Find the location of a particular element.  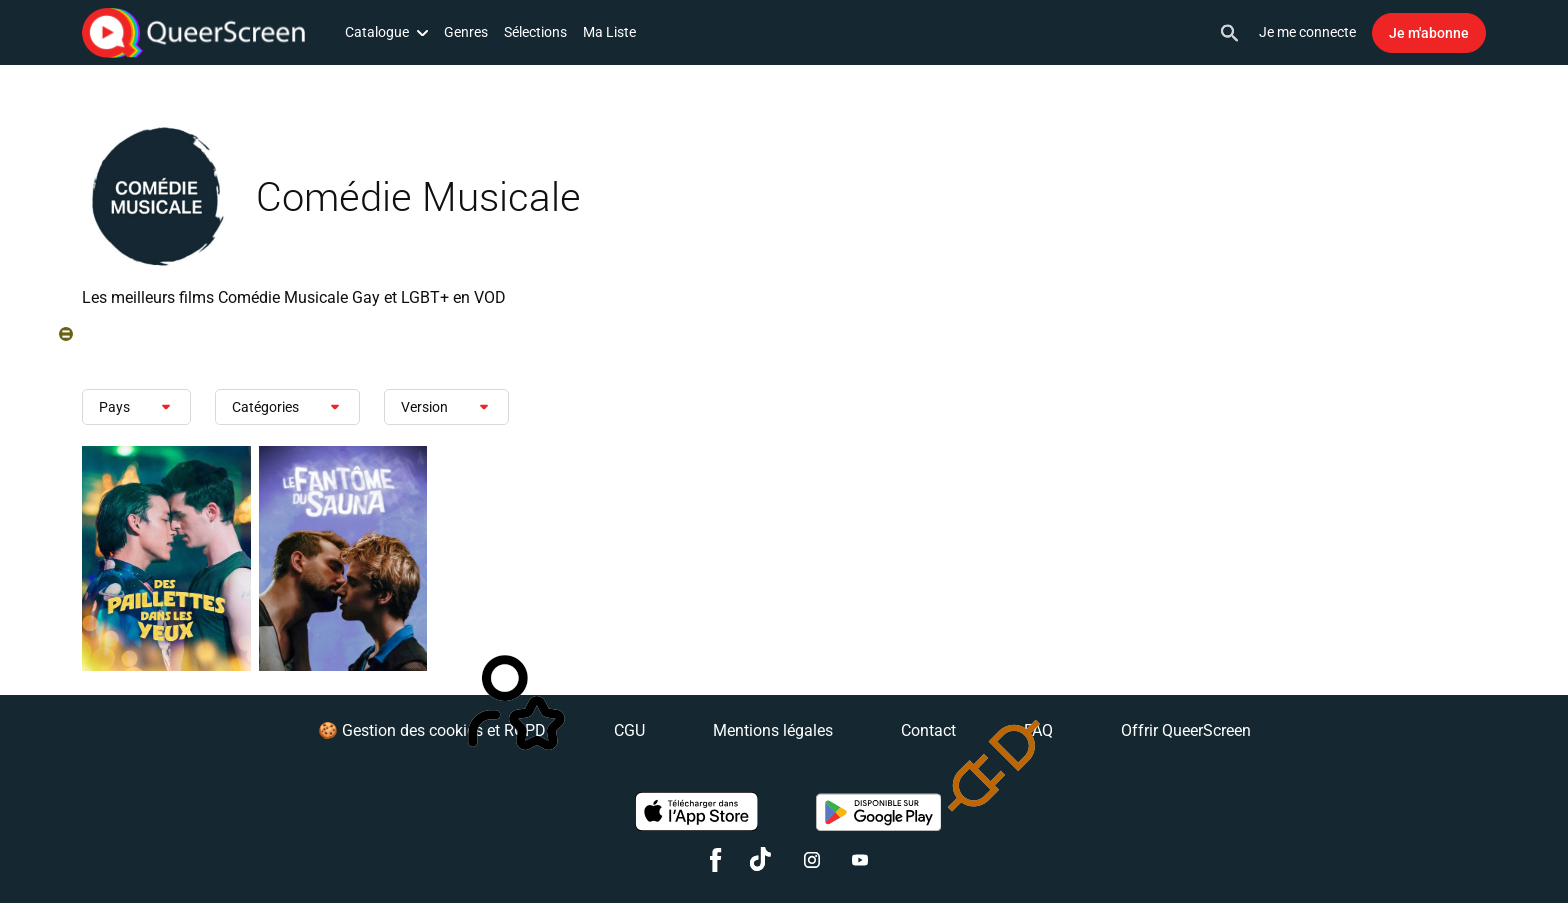

view favorite or starred user is located at coordinates (514, 701).